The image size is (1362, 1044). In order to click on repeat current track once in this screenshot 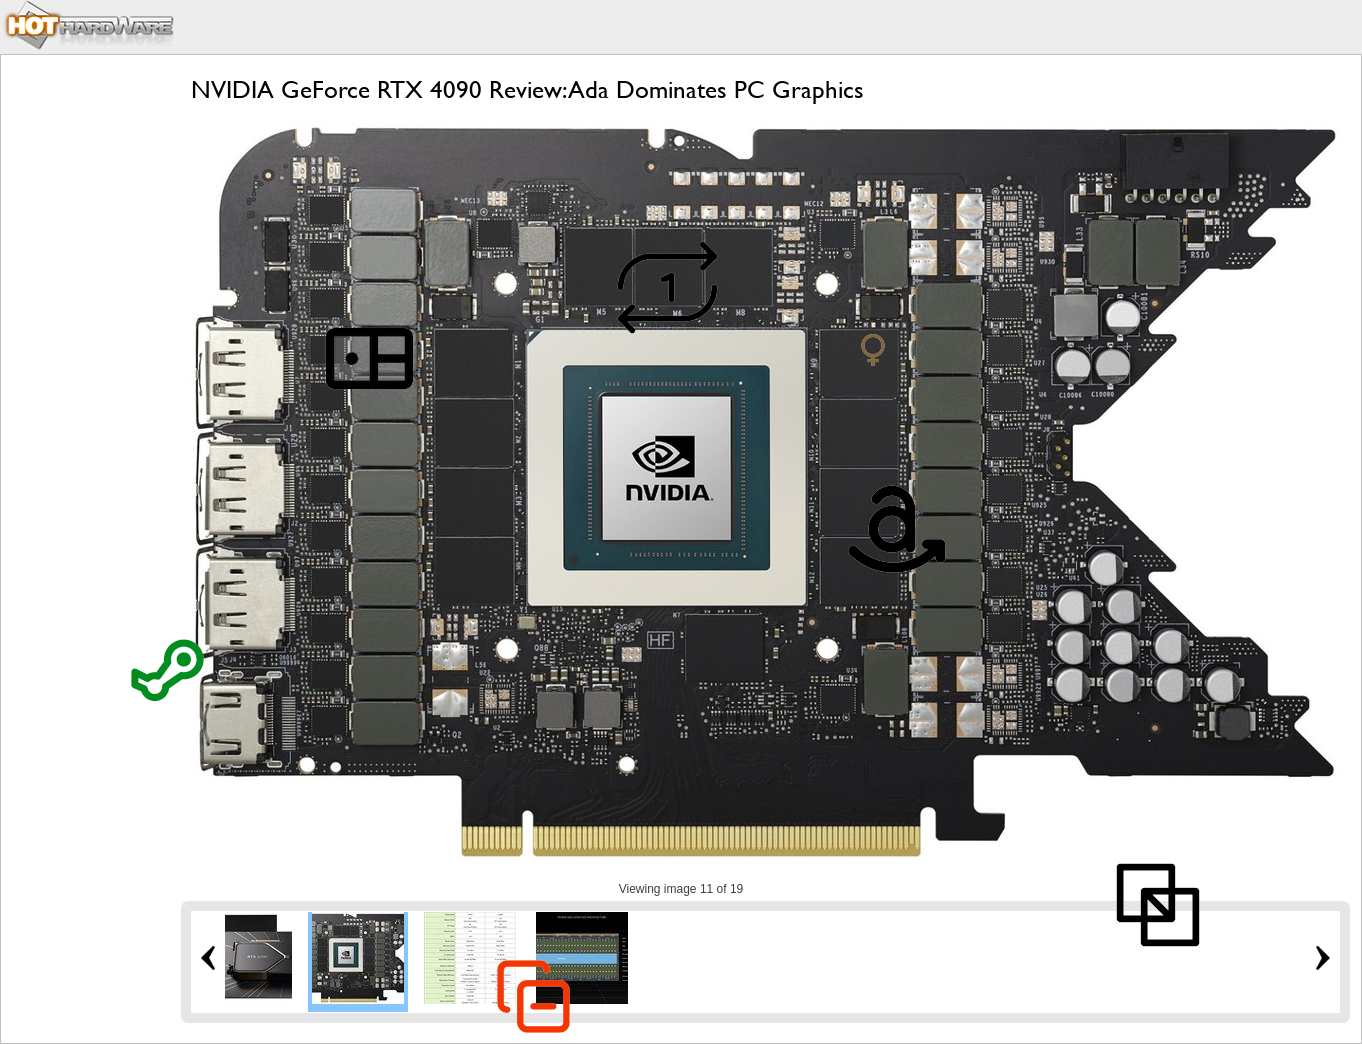, I will do `click(667, 287)`.